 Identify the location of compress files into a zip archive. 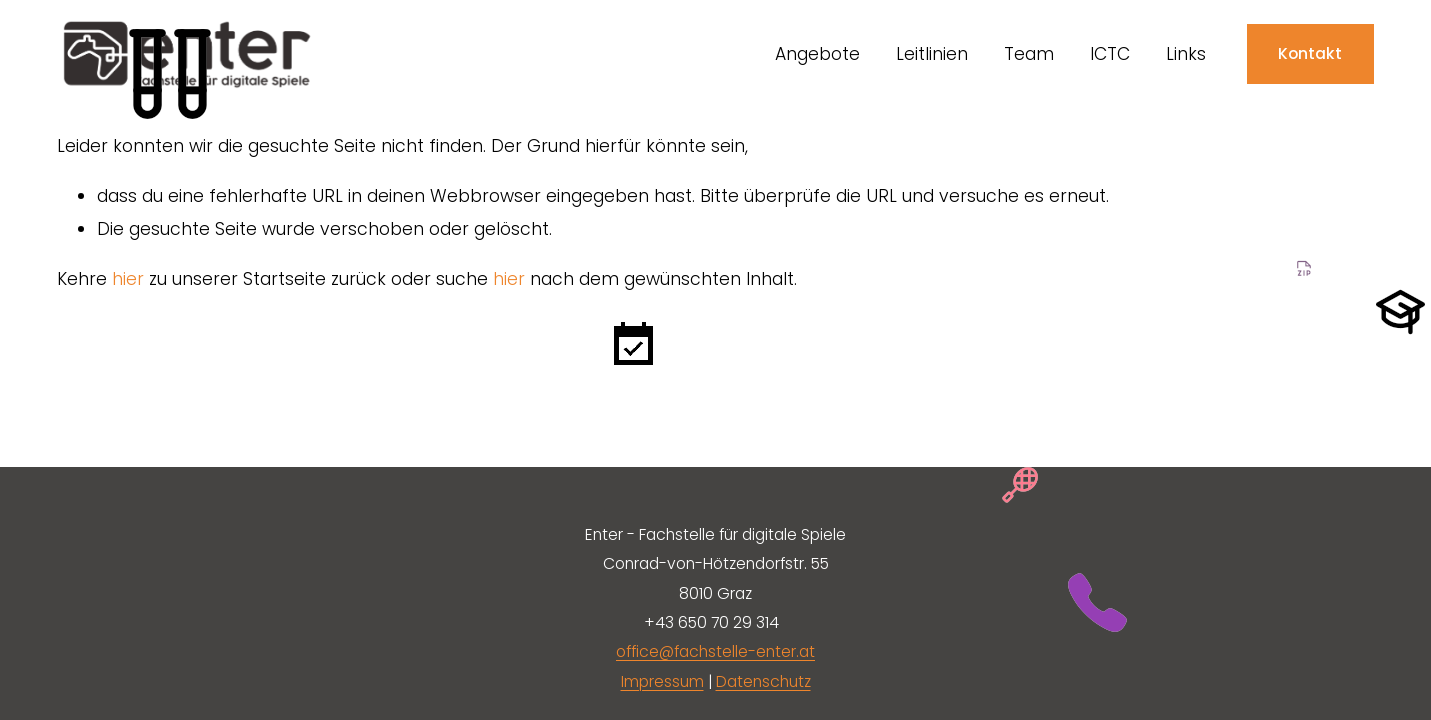
(1304, 269).